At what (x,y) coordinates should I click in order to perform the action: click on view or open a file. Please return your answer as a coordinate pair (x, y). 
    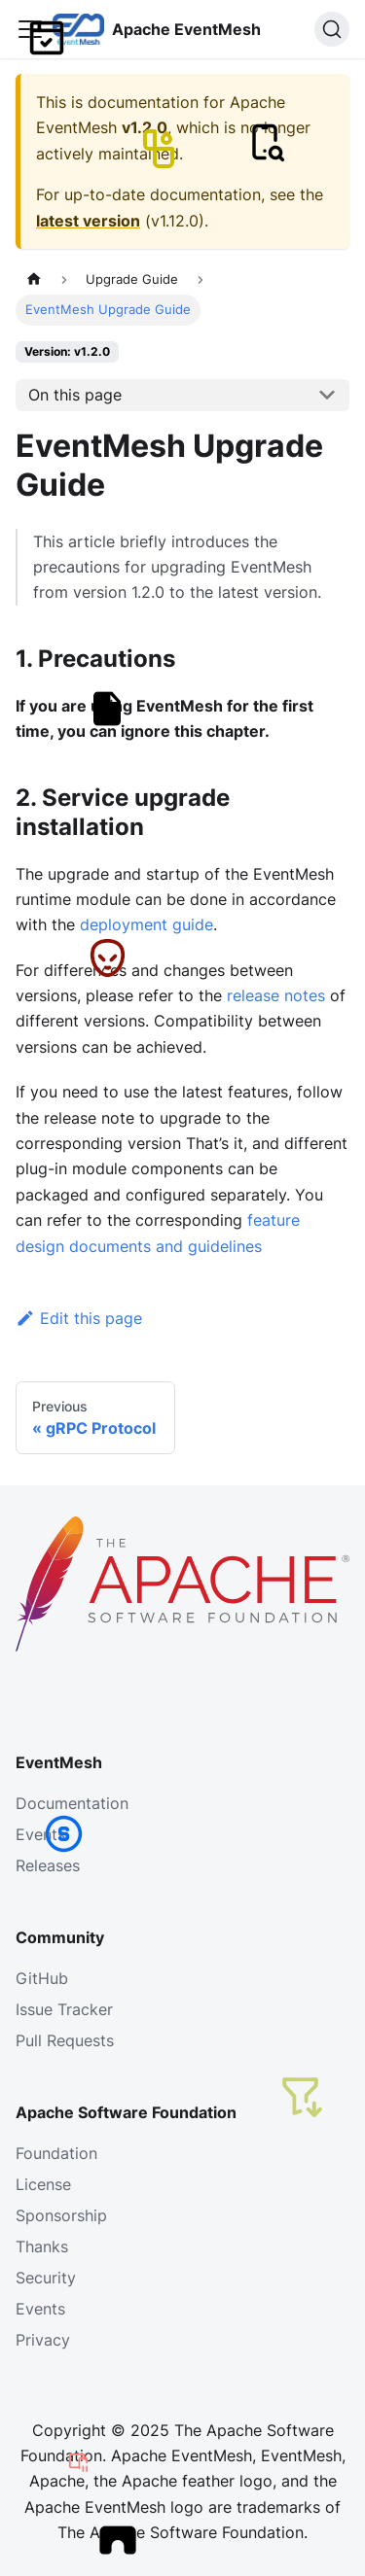
    Looking at the image, I should click on (107, 709).